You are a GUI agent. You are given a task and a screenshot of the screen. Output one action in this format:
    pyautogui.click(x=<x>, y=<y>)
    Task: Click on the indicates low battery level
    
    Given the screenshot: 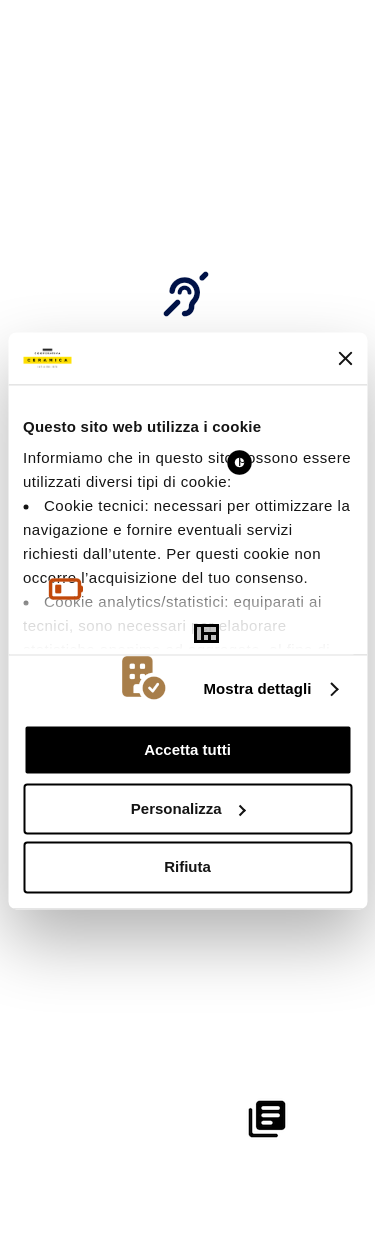 What is the action you would take?
    pyautogui.click(x=65, y=589)
    